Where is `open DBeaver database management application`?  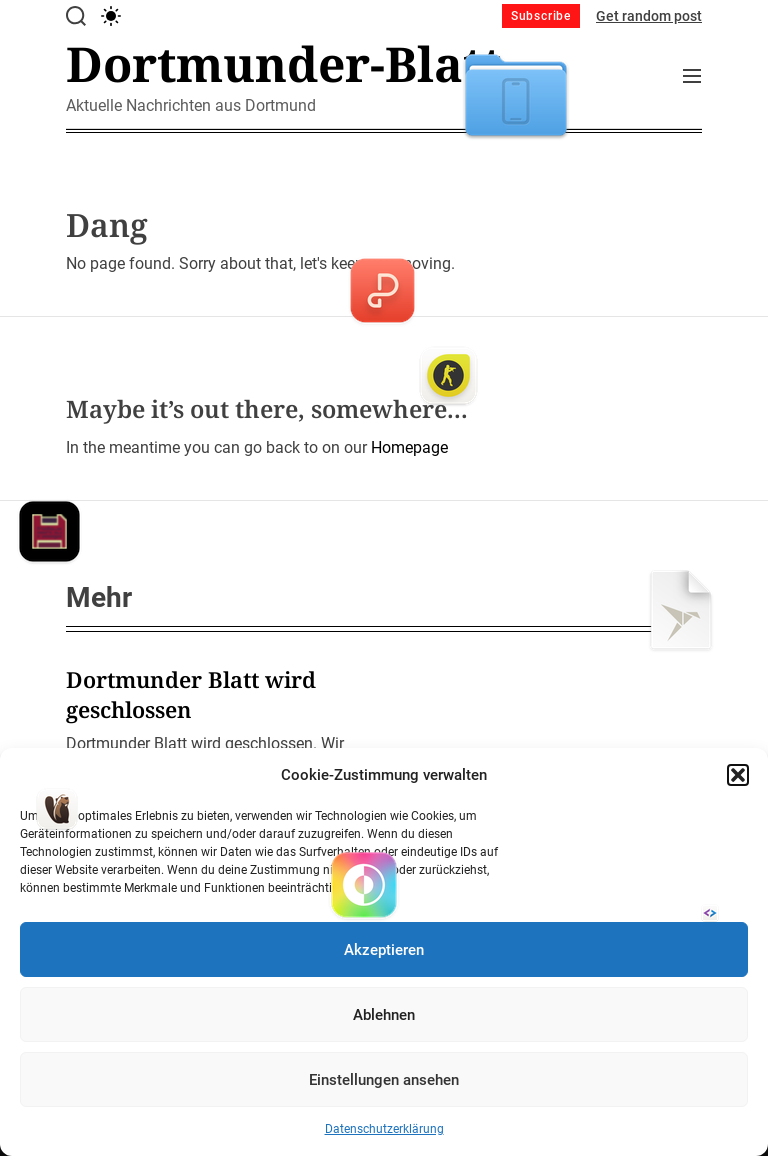 open DBeaver database management application is located at coordinates (57, 809).